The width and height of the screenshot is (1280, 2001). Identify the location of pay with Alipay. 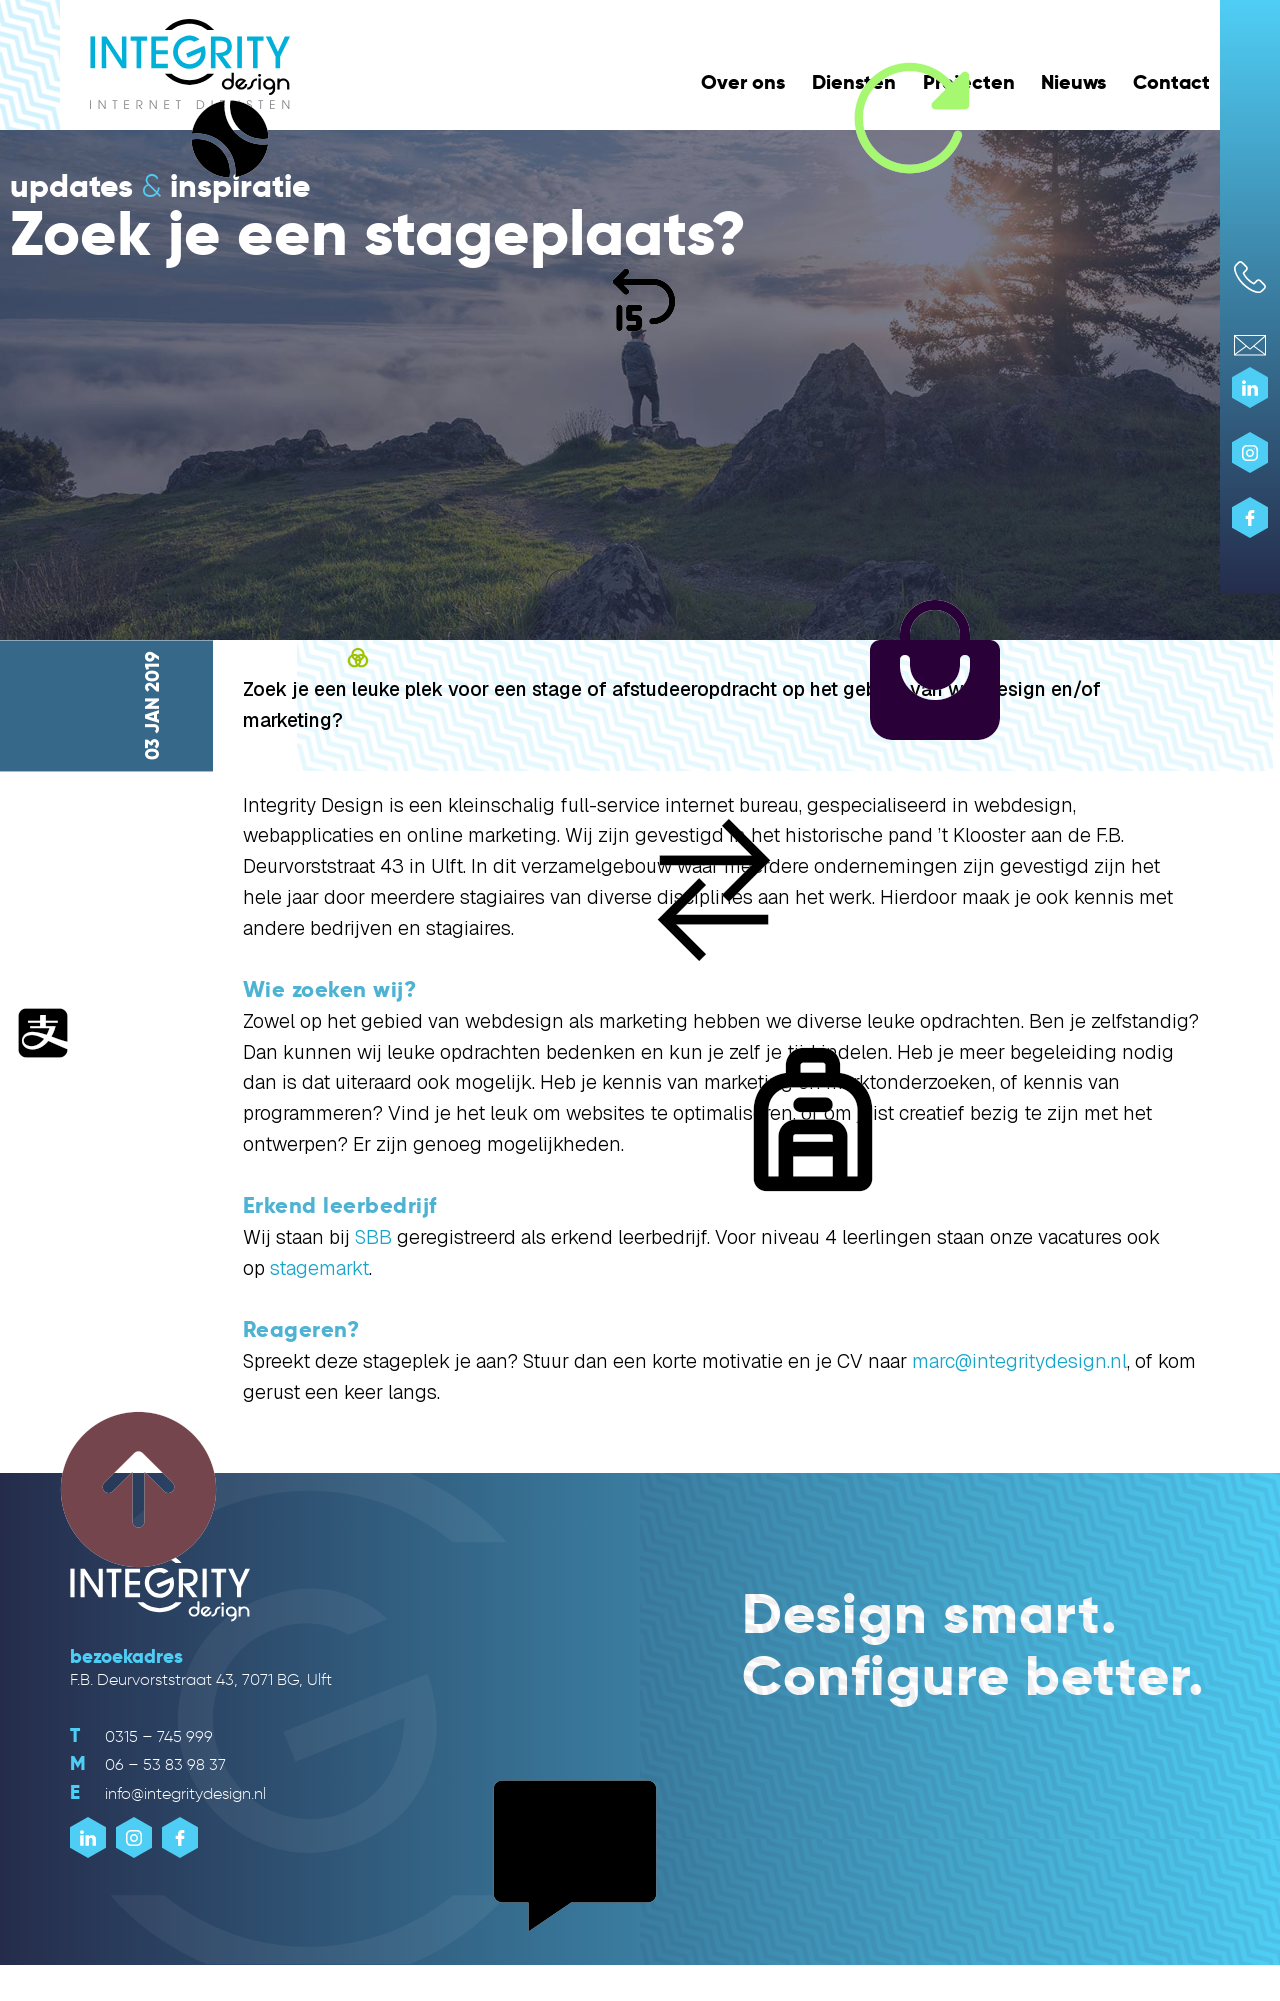
(43, 1033).